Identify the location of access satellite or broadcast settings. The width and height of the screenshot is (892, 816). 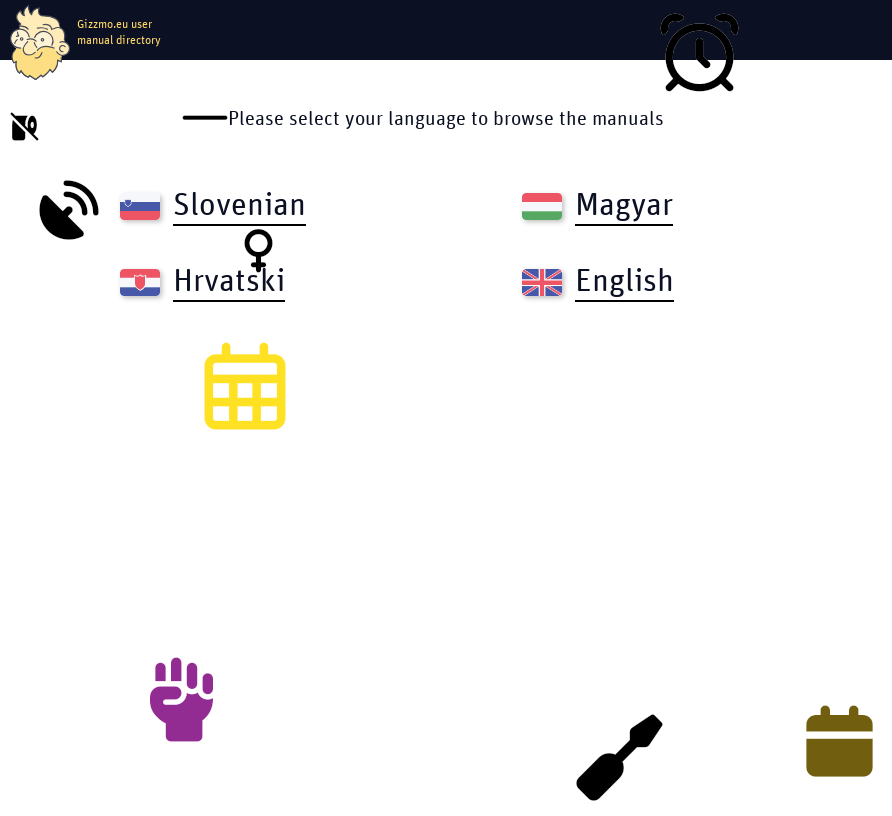
(69, 210).